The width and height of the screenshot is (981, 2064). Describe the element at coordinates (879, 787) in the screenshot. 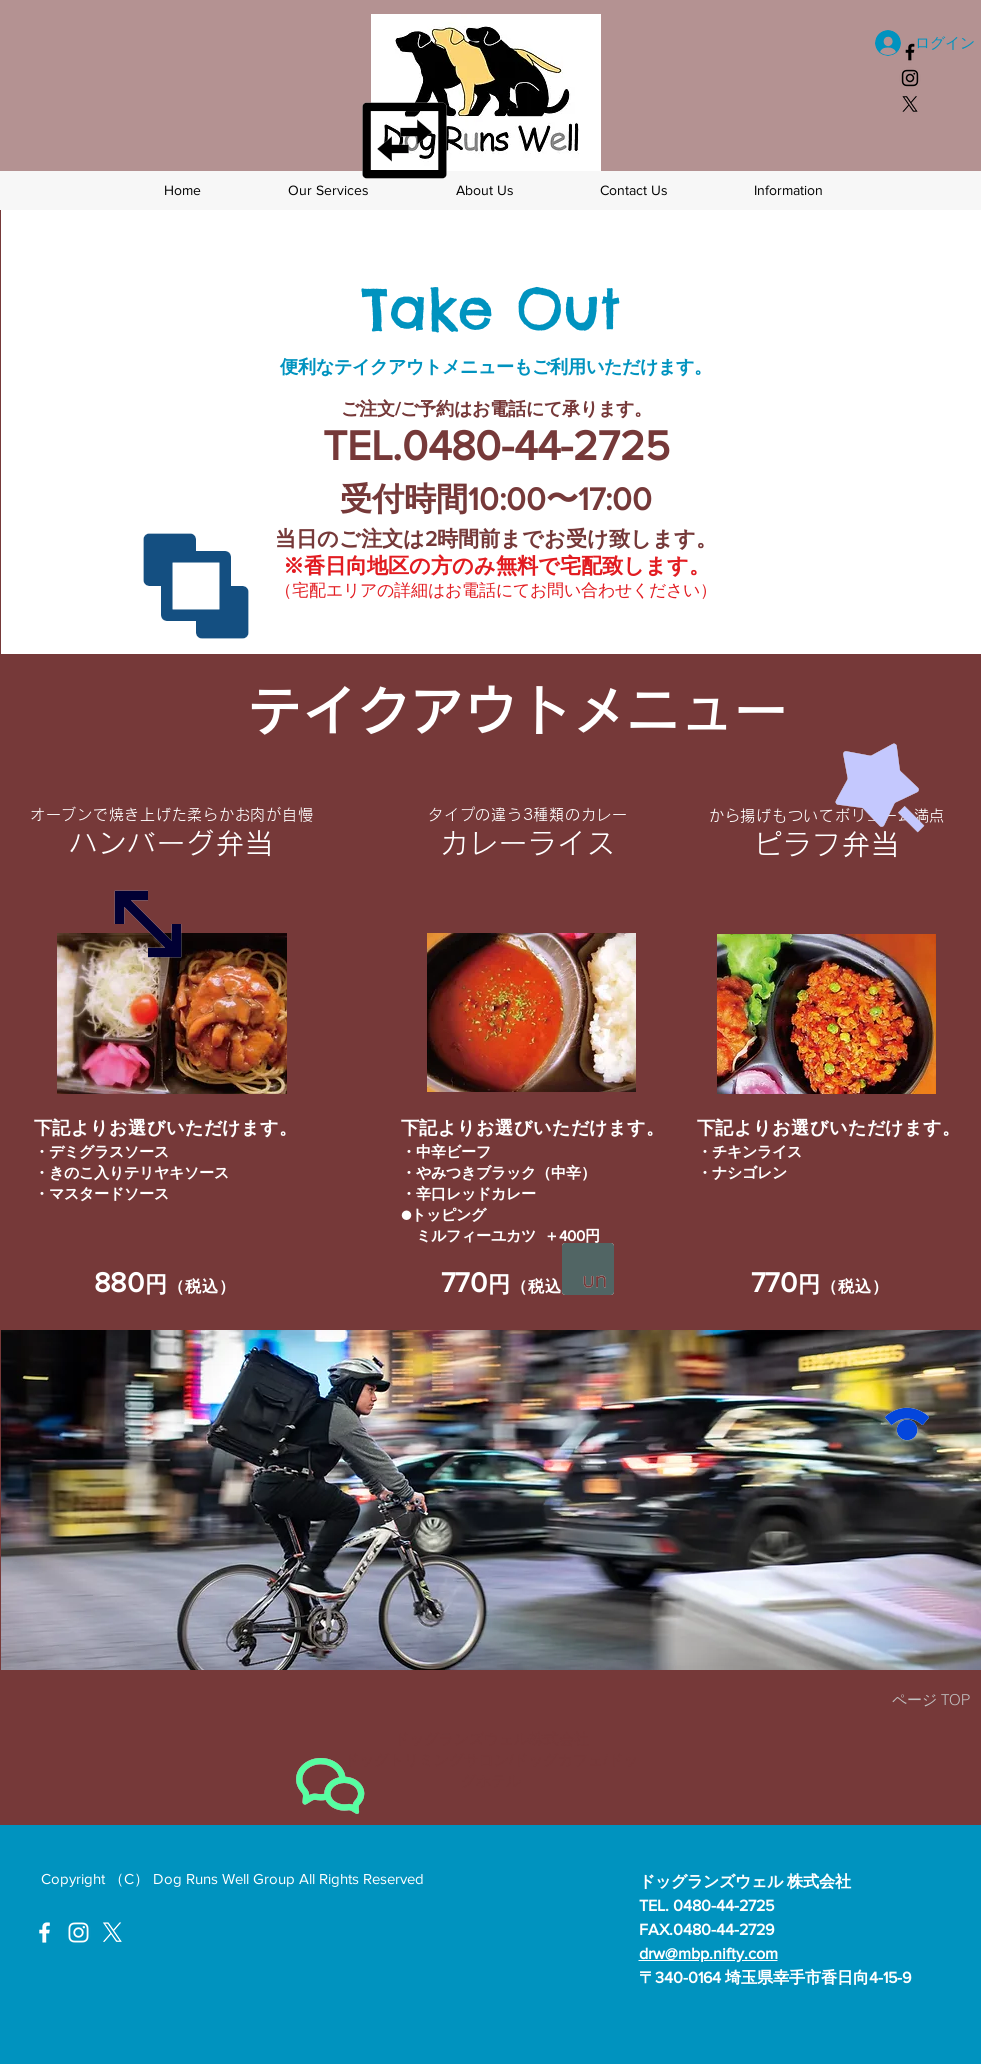

I see `apply magic wand or auto-enhance effect` at that location.